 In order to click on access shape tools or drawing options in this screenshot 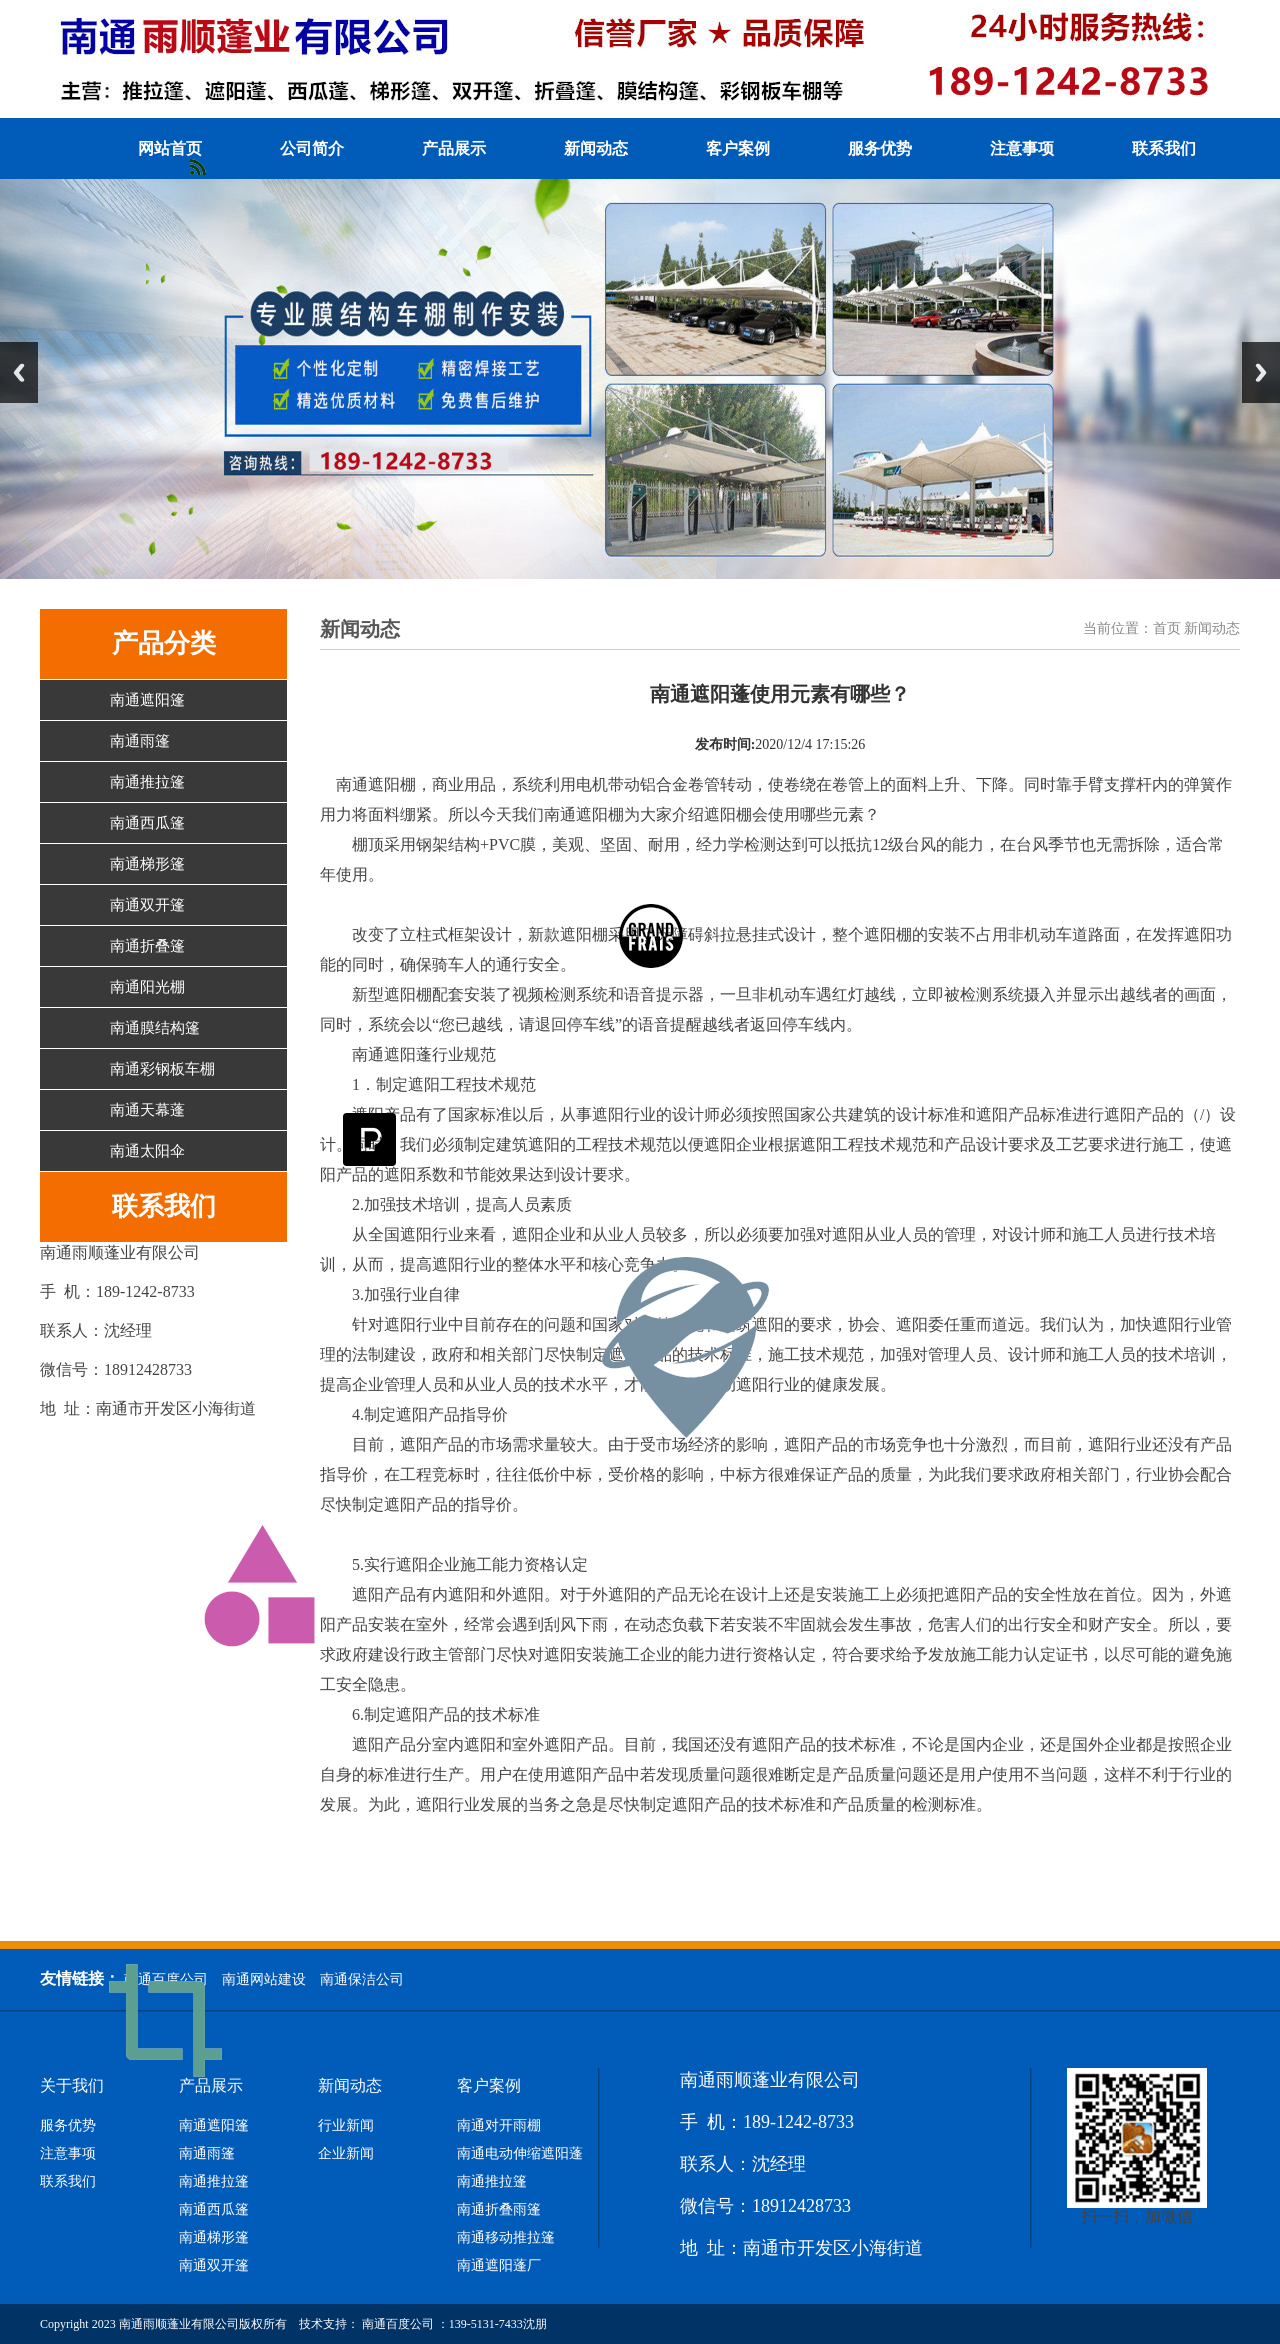, I will do `click(262, 1588)`.